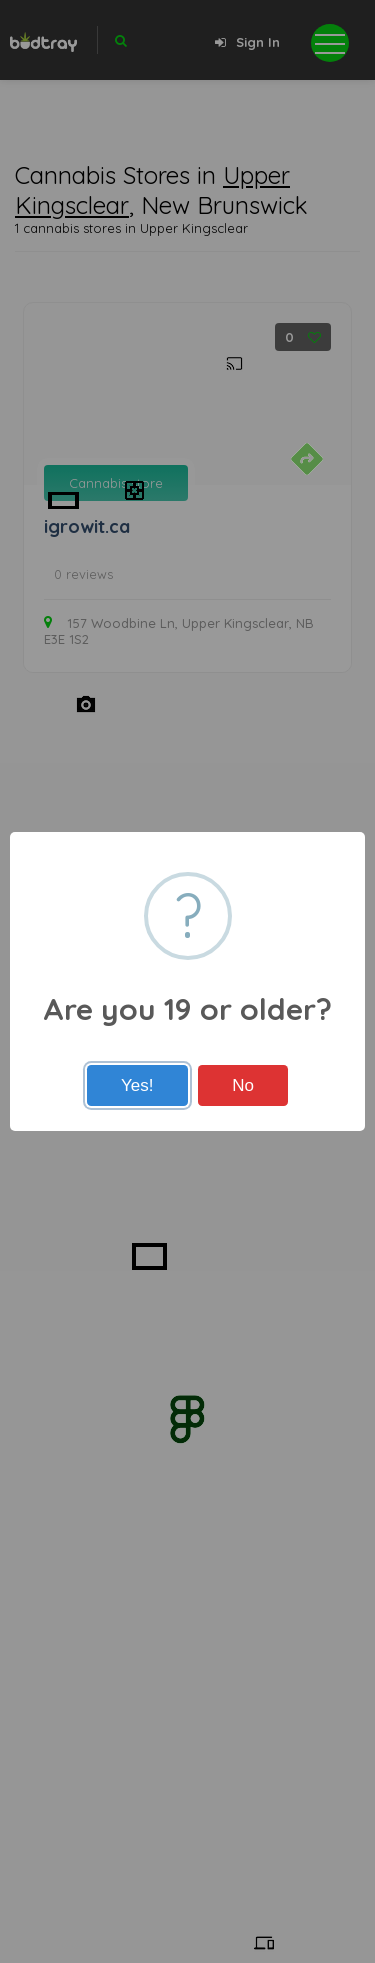 This screenshot has height=1963, width=375. I want to click on open figma design file, so click(186, 1418).